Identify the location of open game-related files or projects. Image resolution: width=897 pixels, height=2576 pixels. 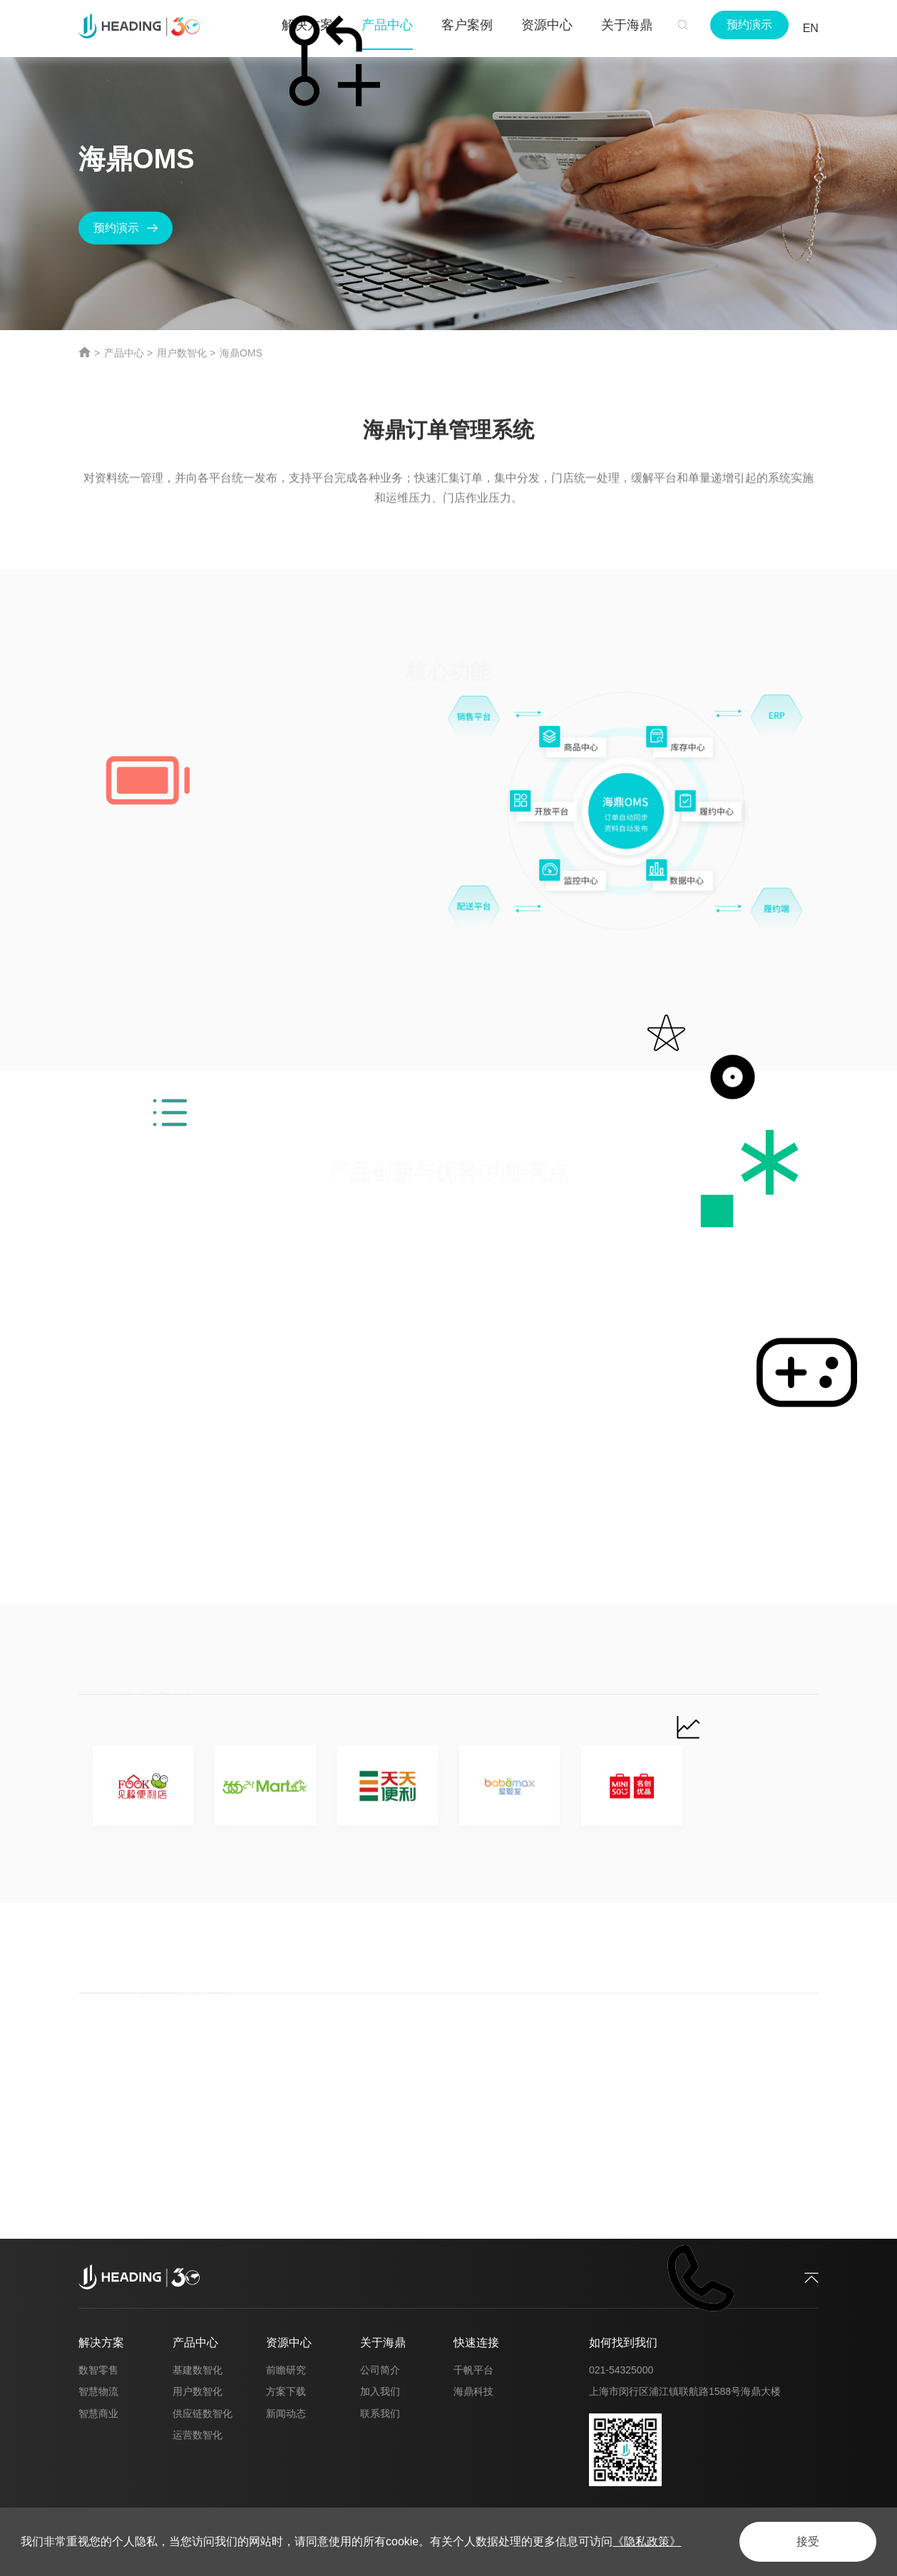
(806, 1369).